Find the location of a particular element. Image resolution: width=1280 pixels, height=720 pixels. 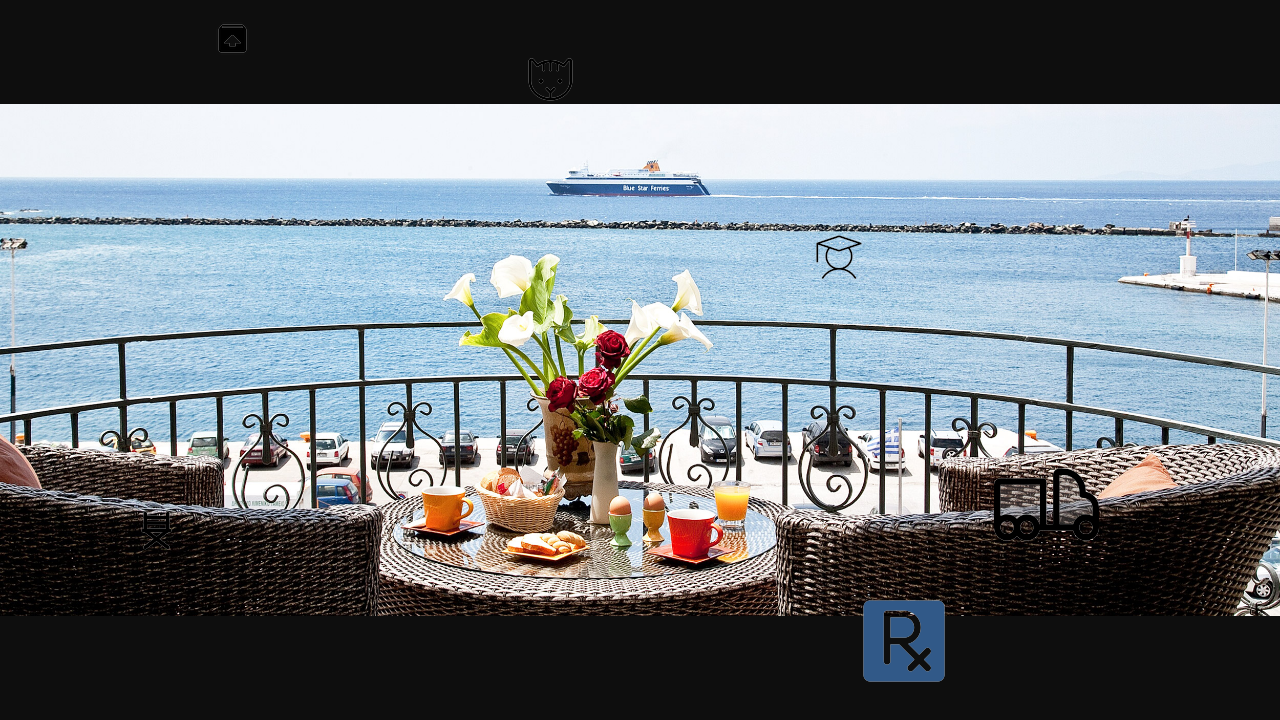

view pet or animal-related content is located at coordinates (550, 78).